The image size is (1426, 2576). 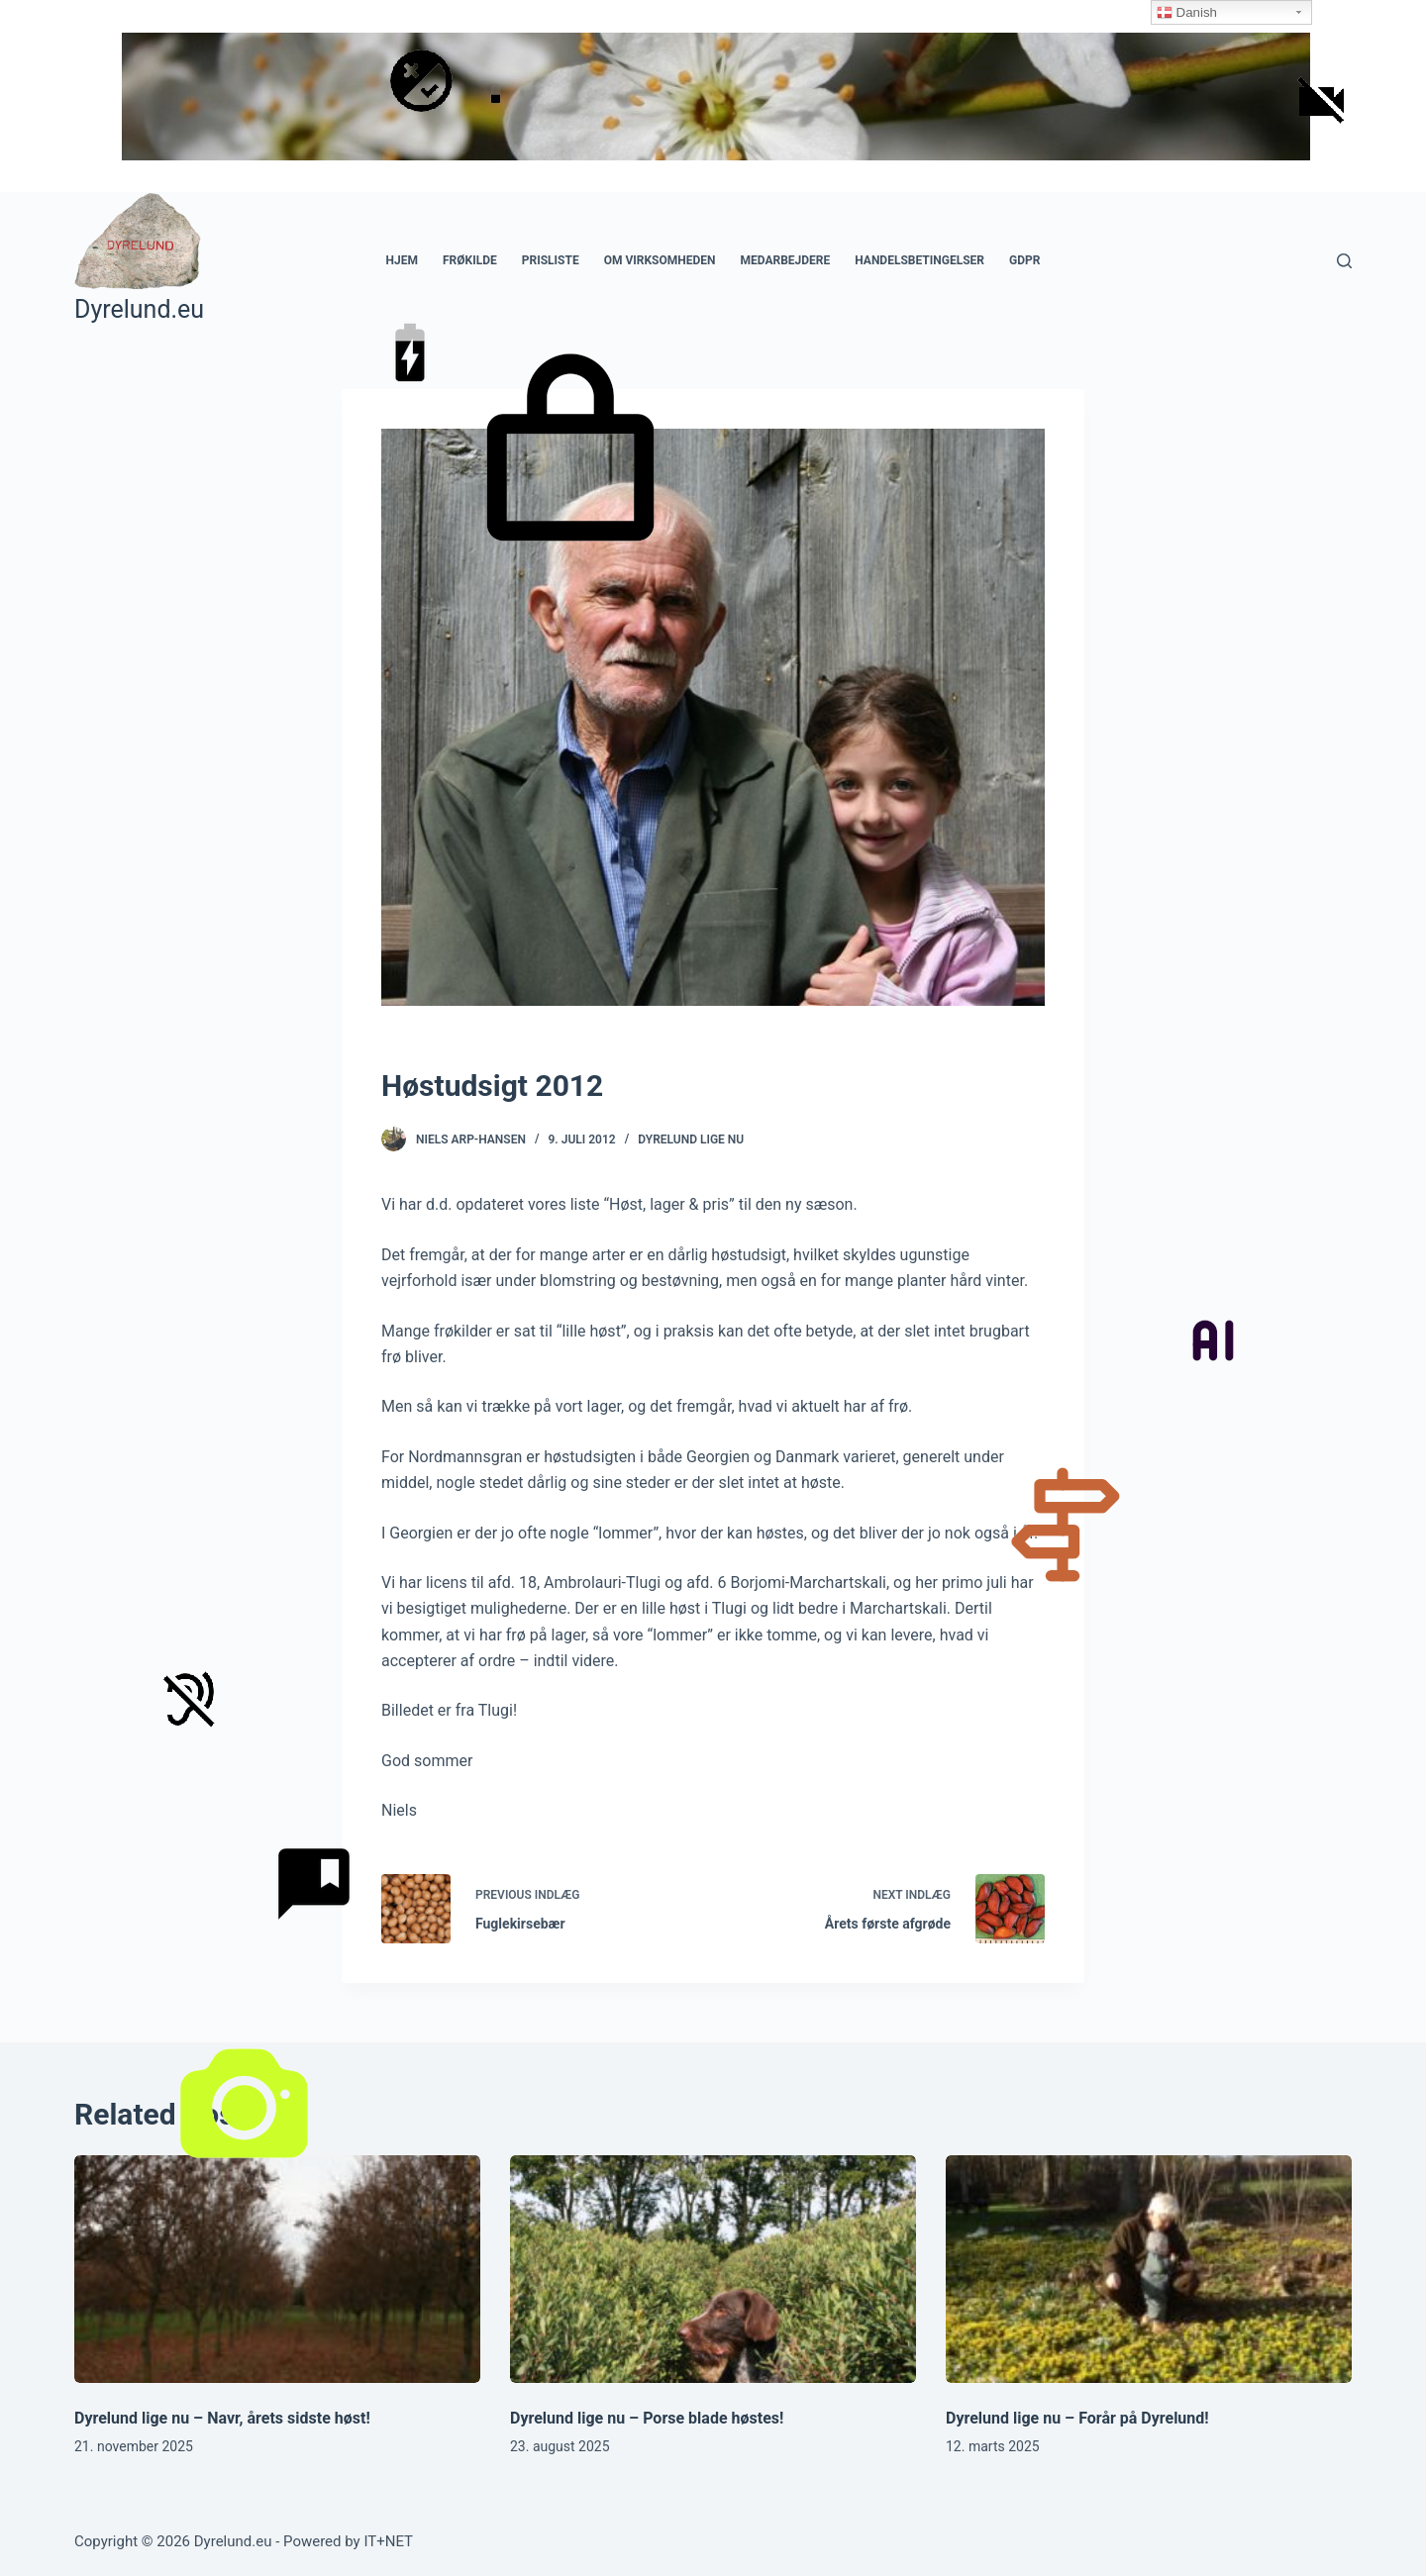 What do you see at coordinates (1321, 101) in the screenshot?
I see `turn off camera or disable video` at bounding box center [1321, 101].